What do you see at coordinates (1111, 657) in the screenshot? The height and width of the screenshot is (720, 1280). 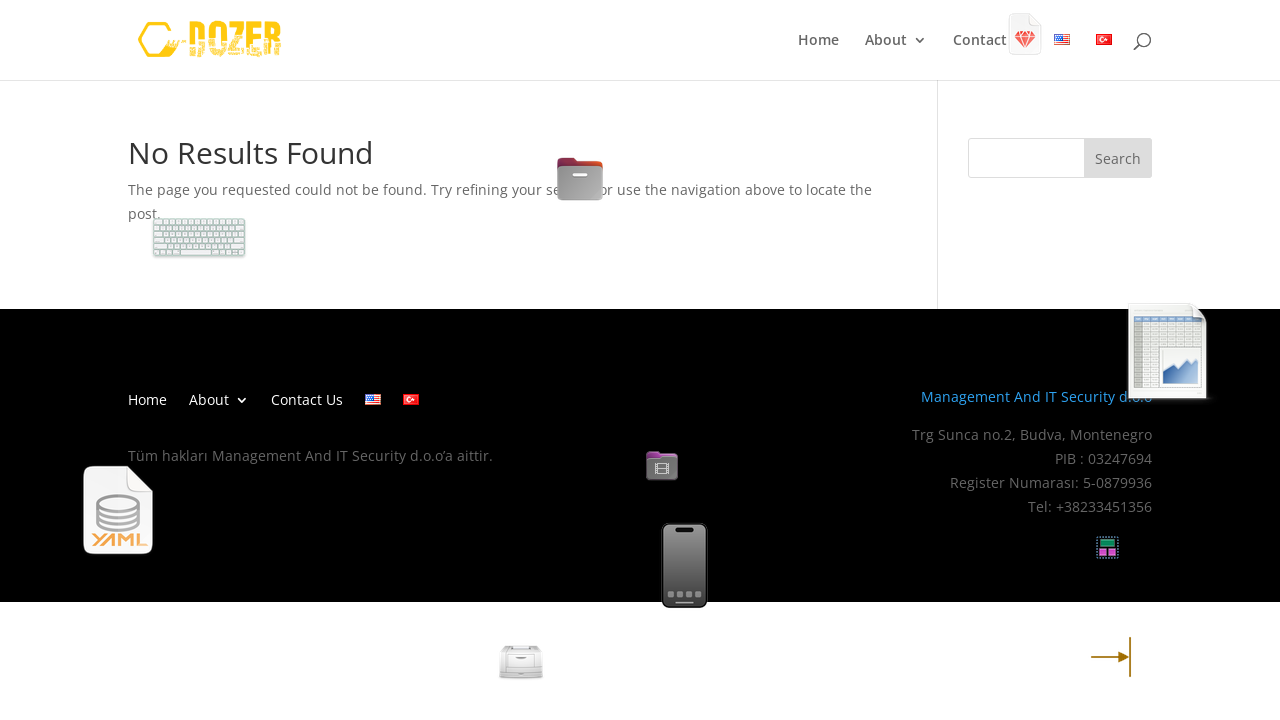 I see `go to the last item or page` at bounding box center [1111, 657].